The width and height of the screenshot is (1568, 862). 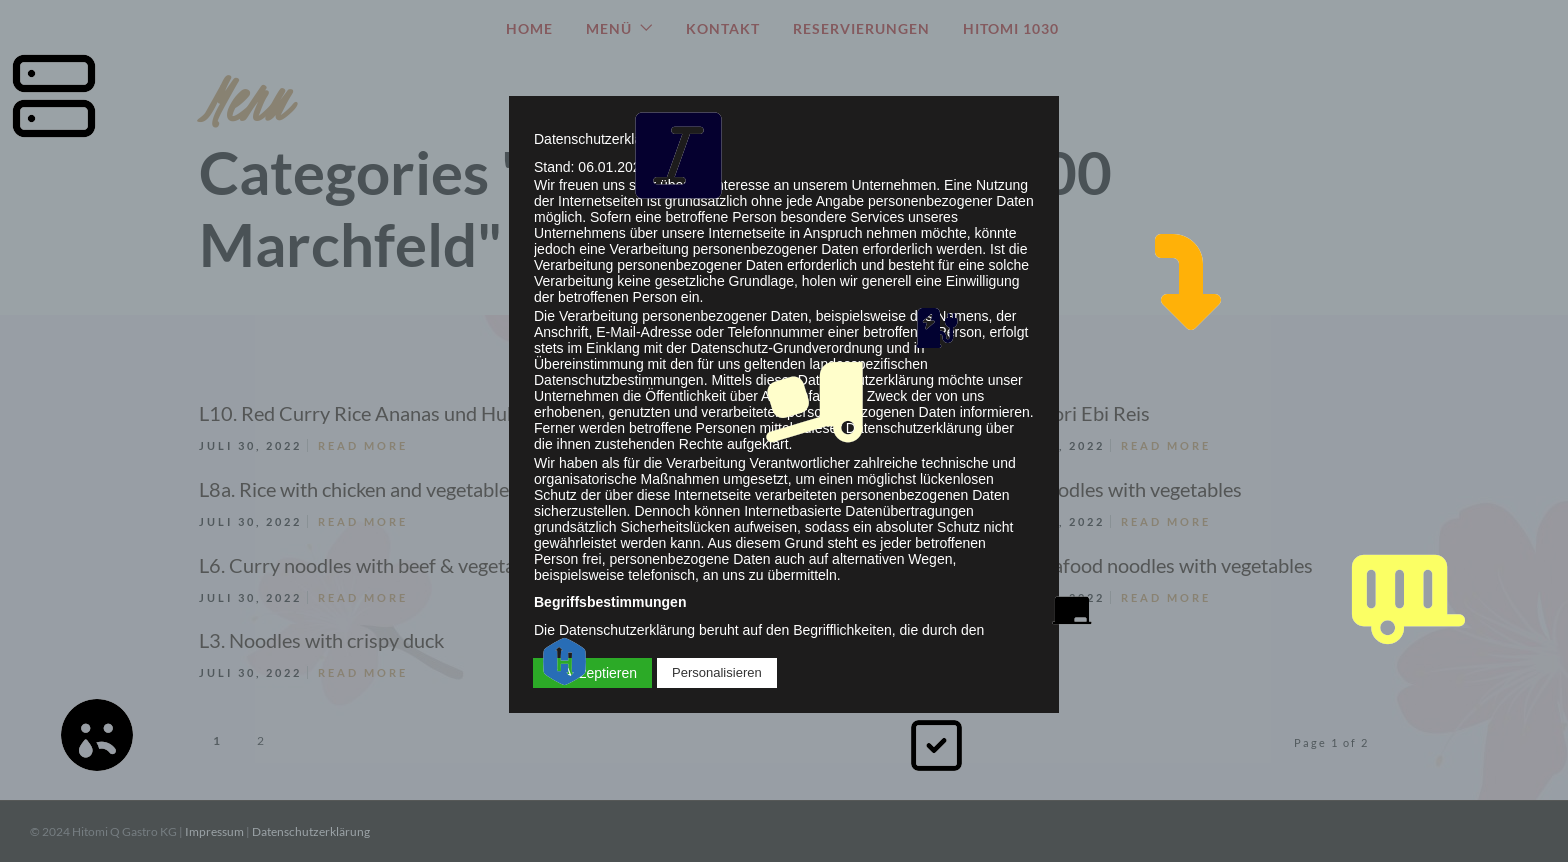 What do you see at coordinates (814, 399) in the screenshot?
I see `delivery truck unloading a package` at bounding box center [814, 399].